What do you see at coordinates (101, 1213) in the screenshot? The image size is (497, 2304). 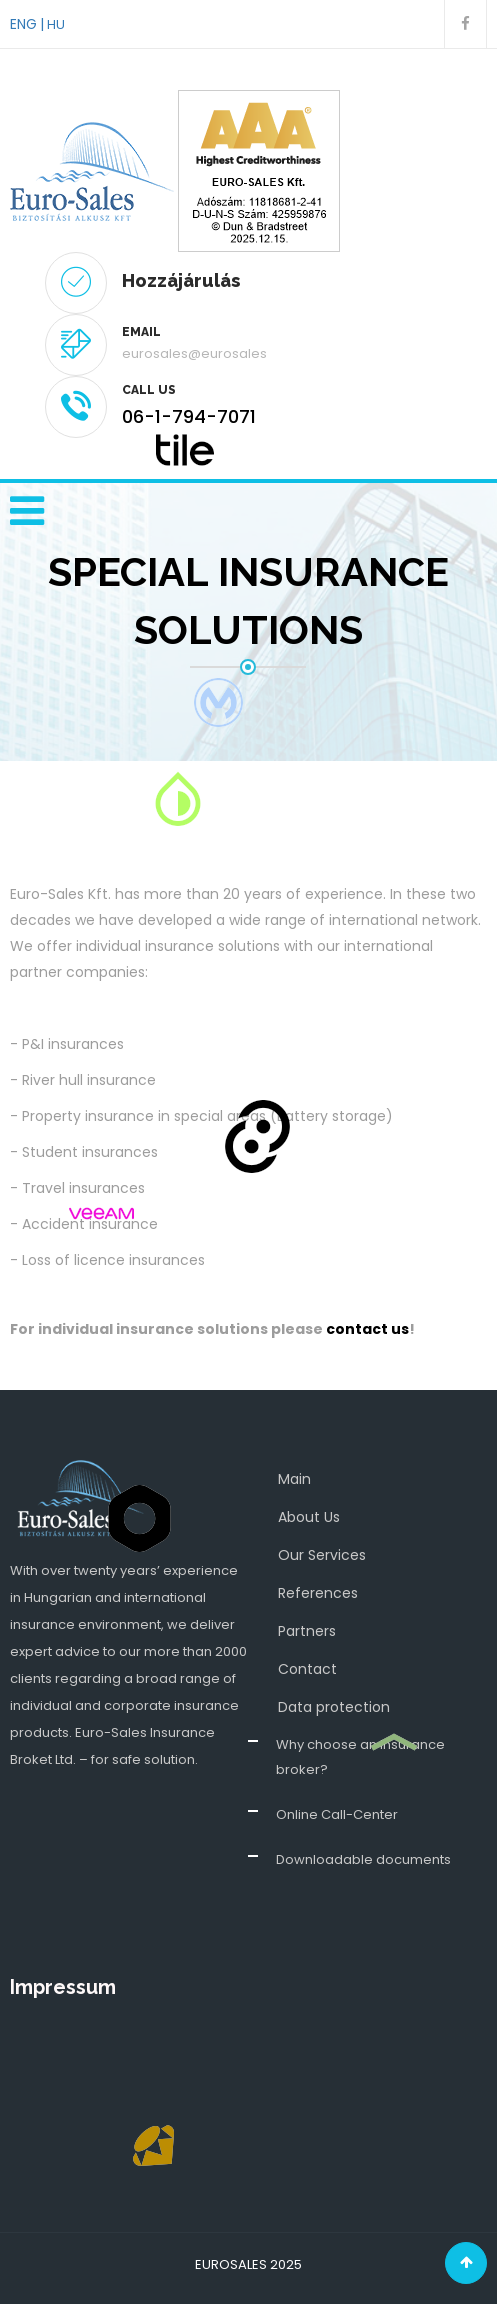 I see `Veeam company logo` at bounding box center [101, 1213].